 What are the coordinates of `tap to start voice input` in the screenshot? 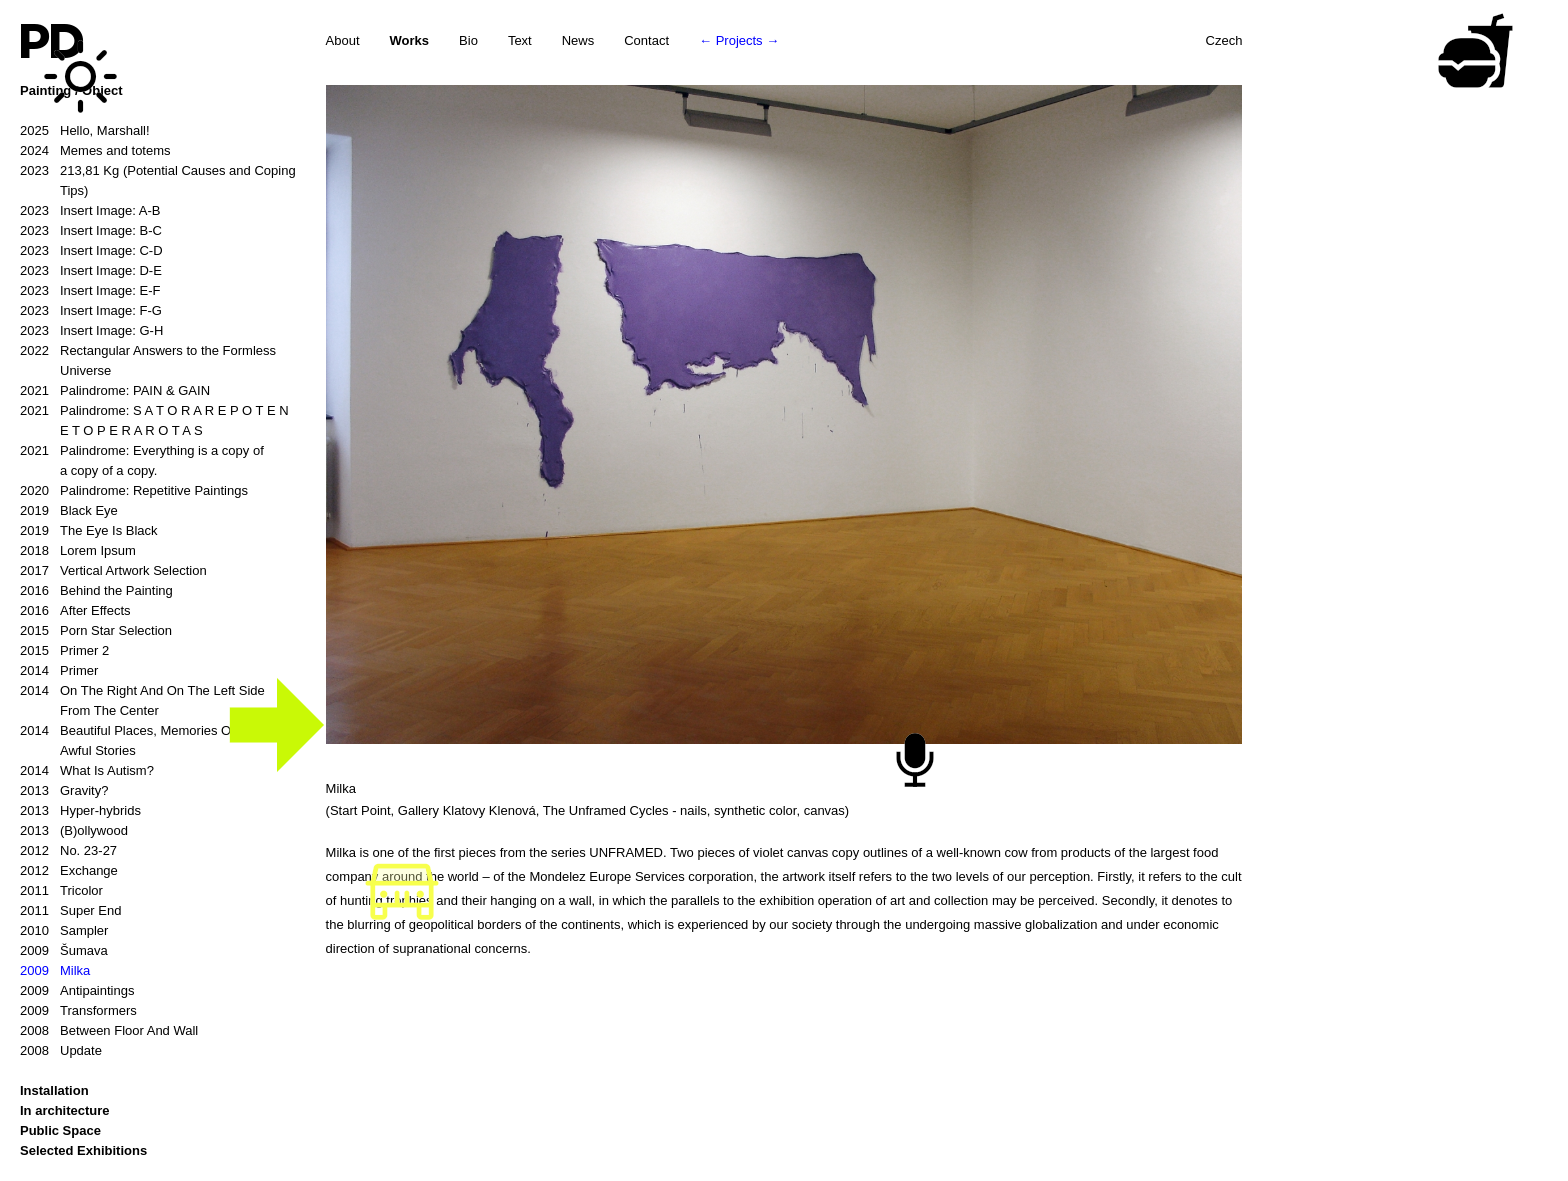 It's located at (915, 760).